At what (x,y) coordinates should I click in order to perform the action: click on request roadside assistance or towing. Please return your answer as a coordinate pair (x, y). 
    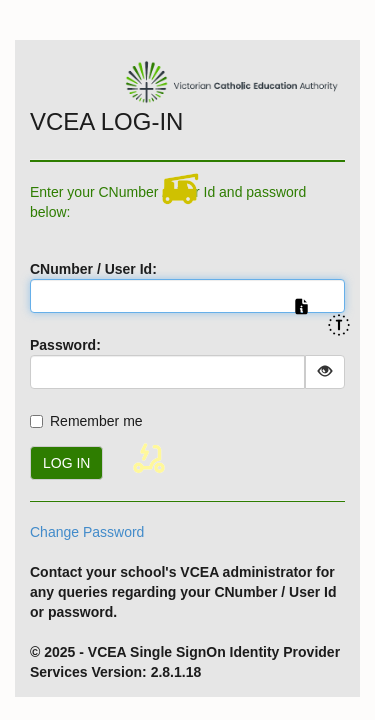
    Looking at the image, I should click on (179, 190).